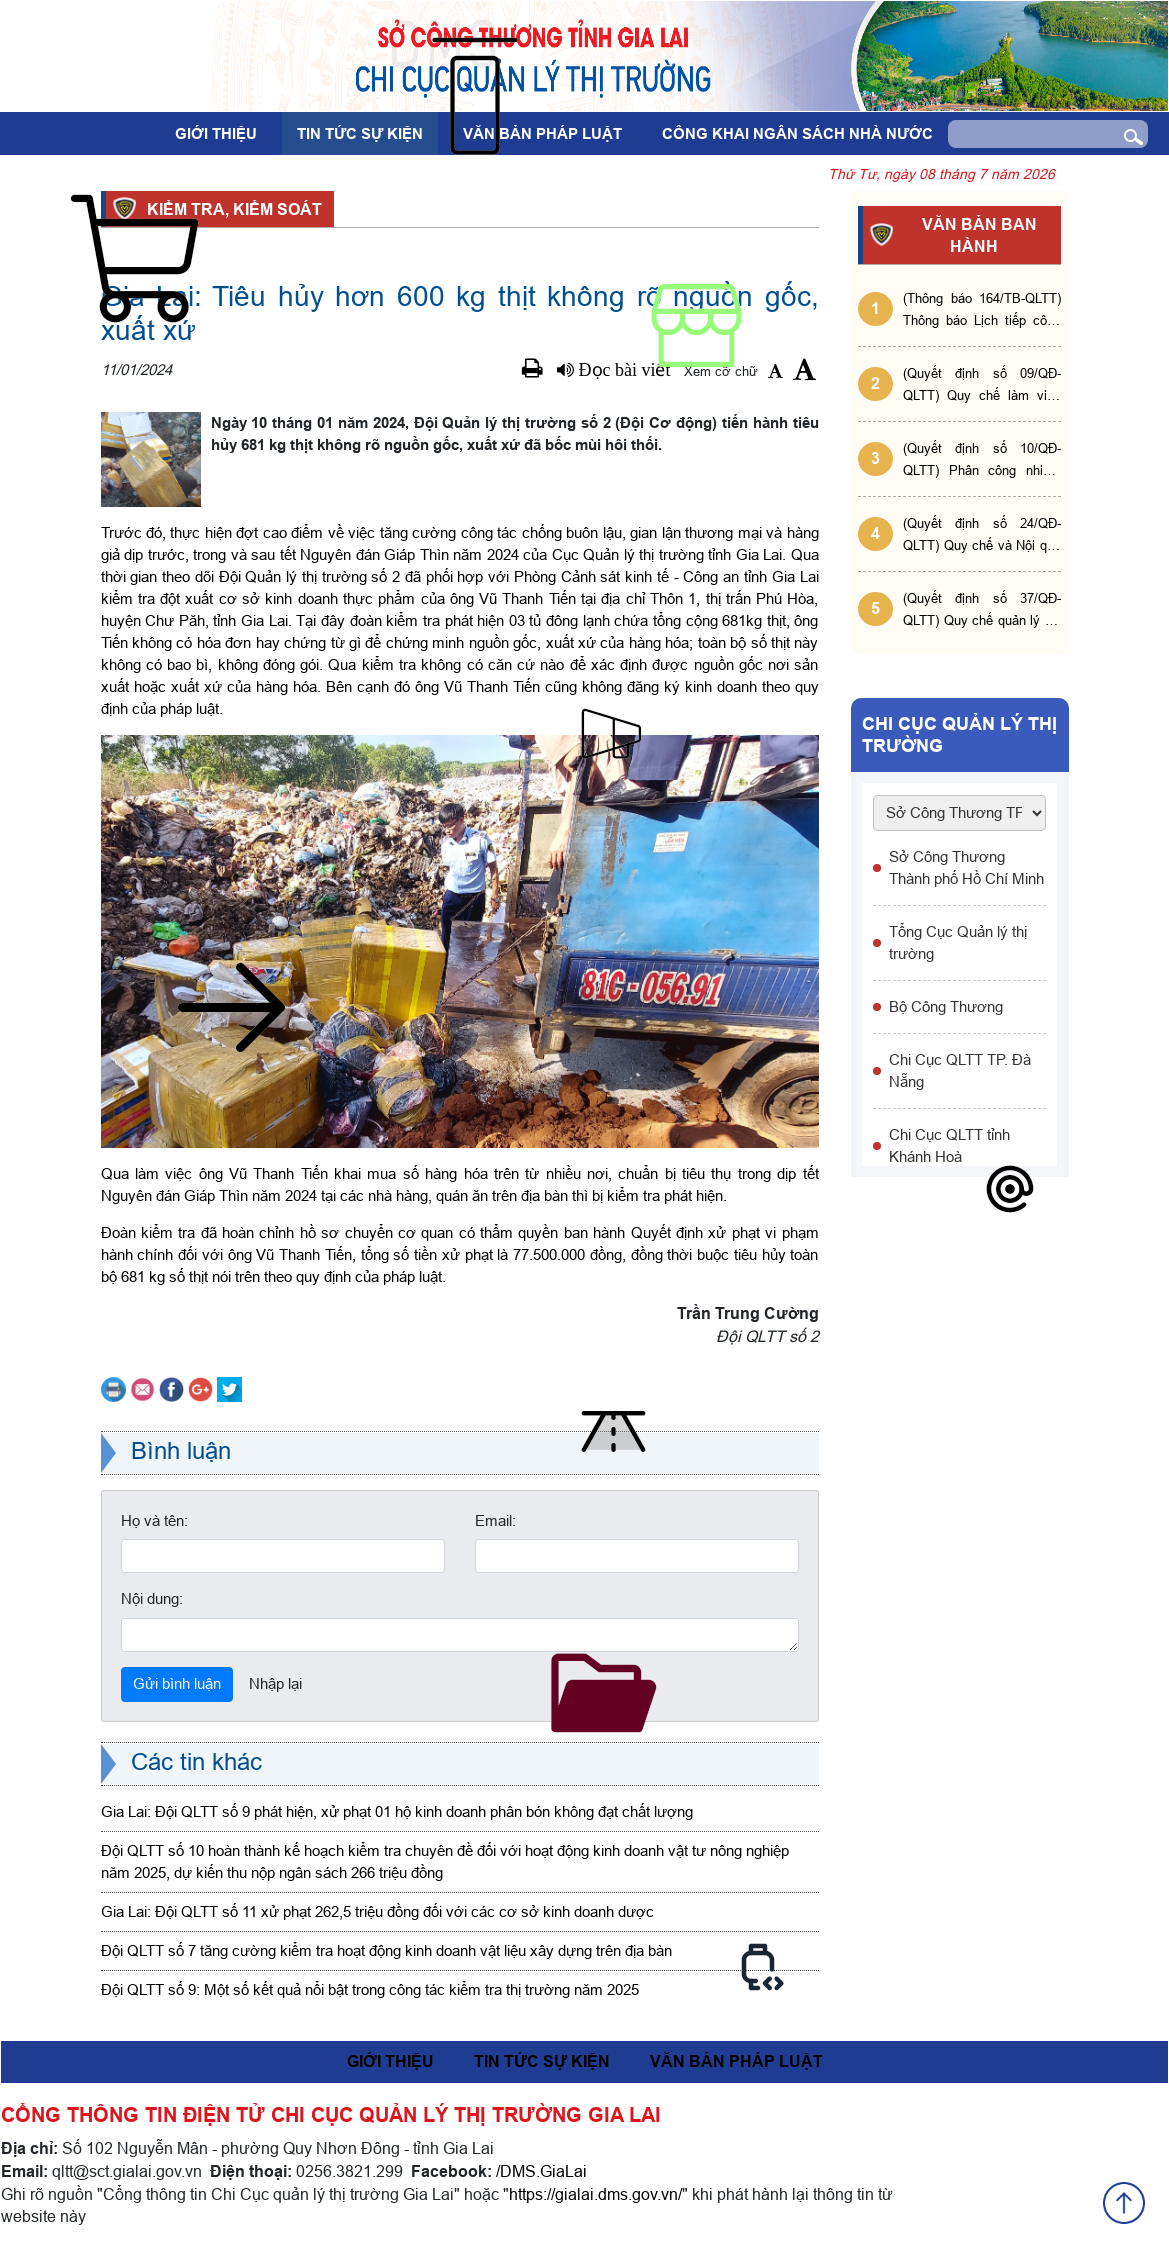  I want to click on access developer tools for smartwatch, so click(758, 1967).